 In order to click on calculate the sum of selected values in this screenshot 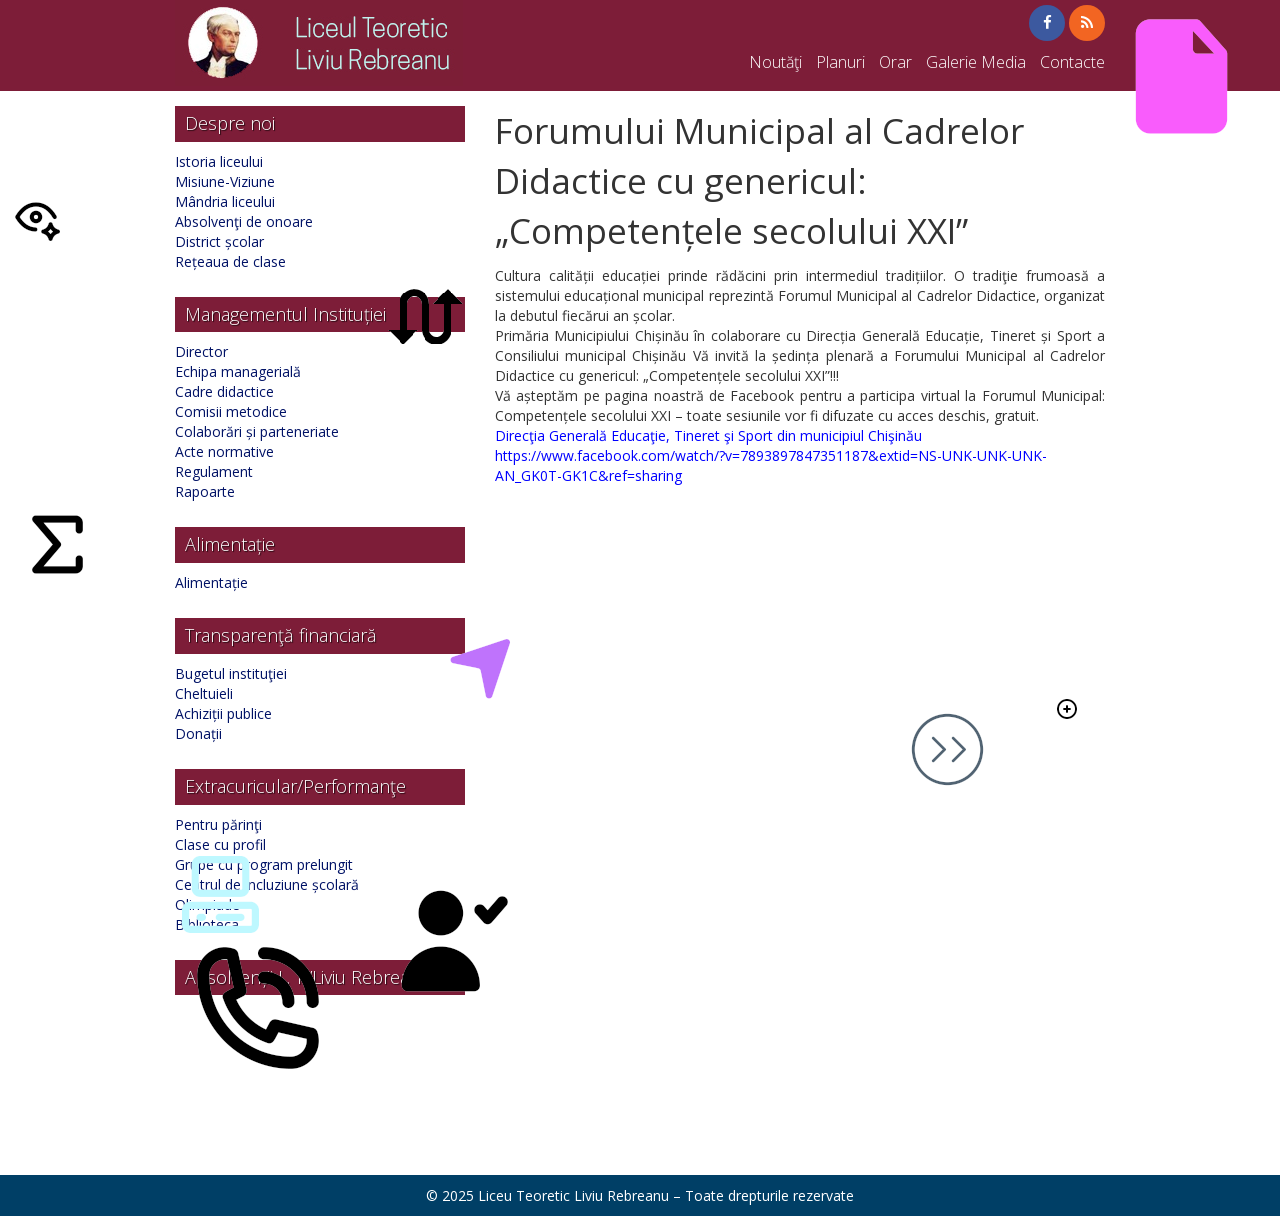, I will do `click(57, 544)`.